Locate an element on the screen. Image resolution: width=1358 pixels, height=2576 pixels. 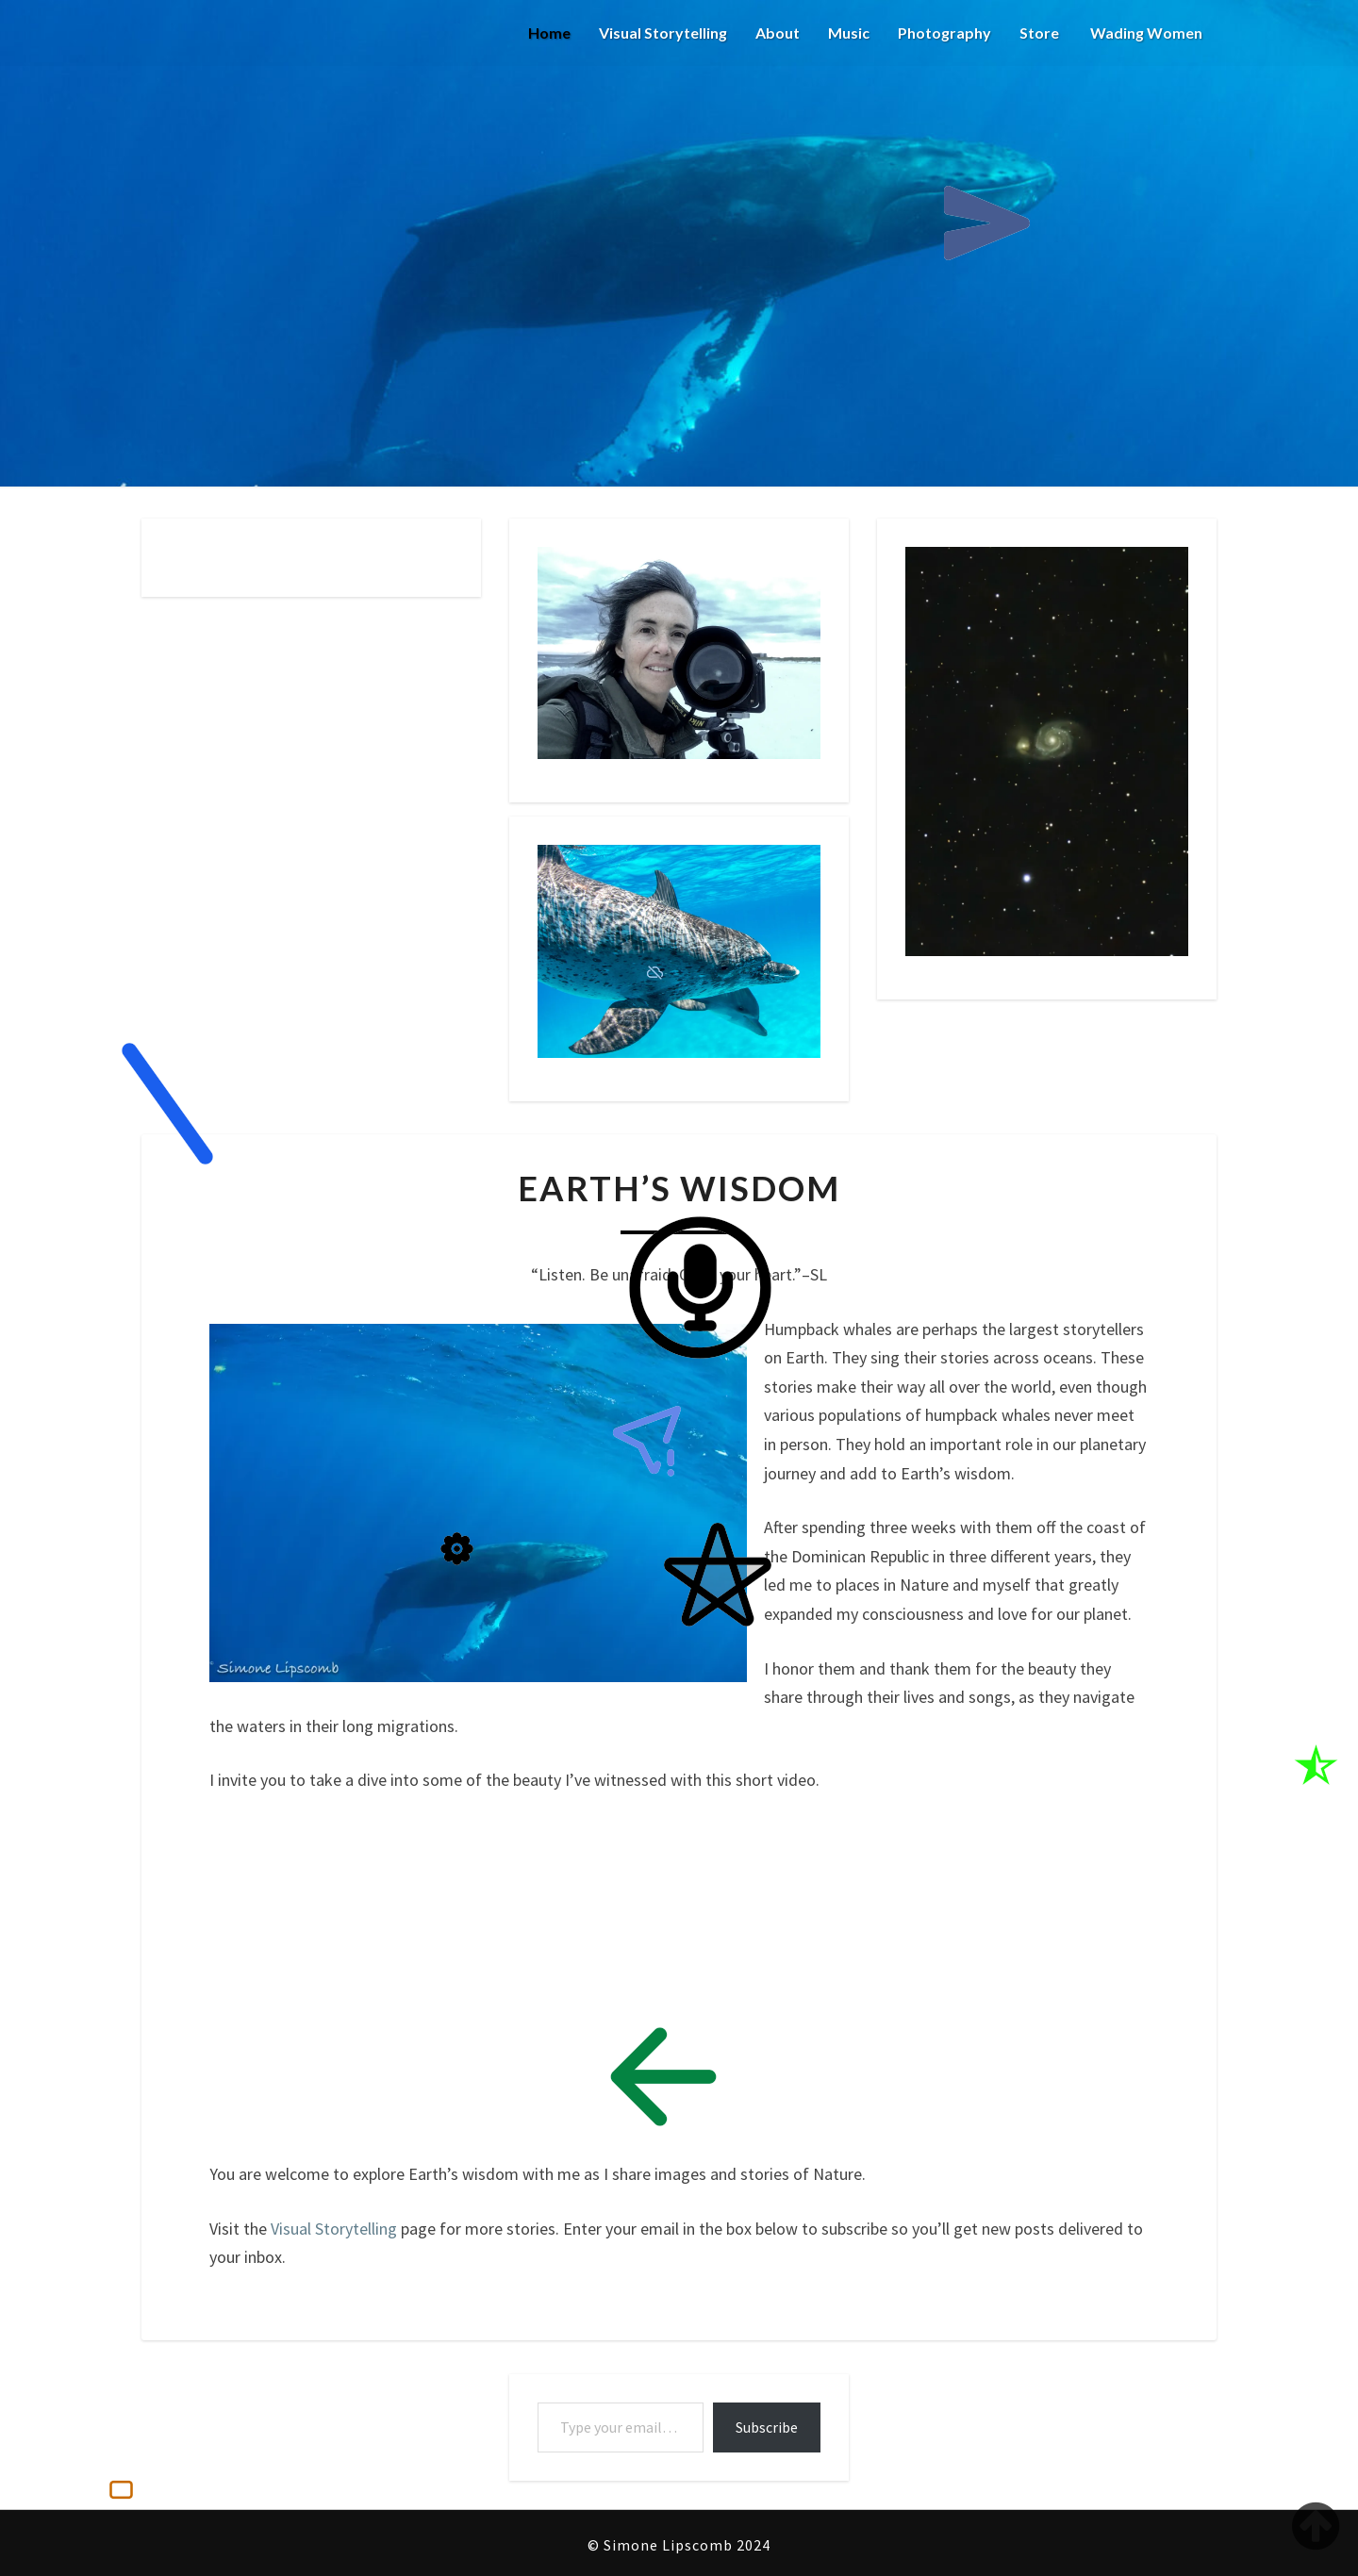
tap to start voice input is located at coordinates (700, 1287).